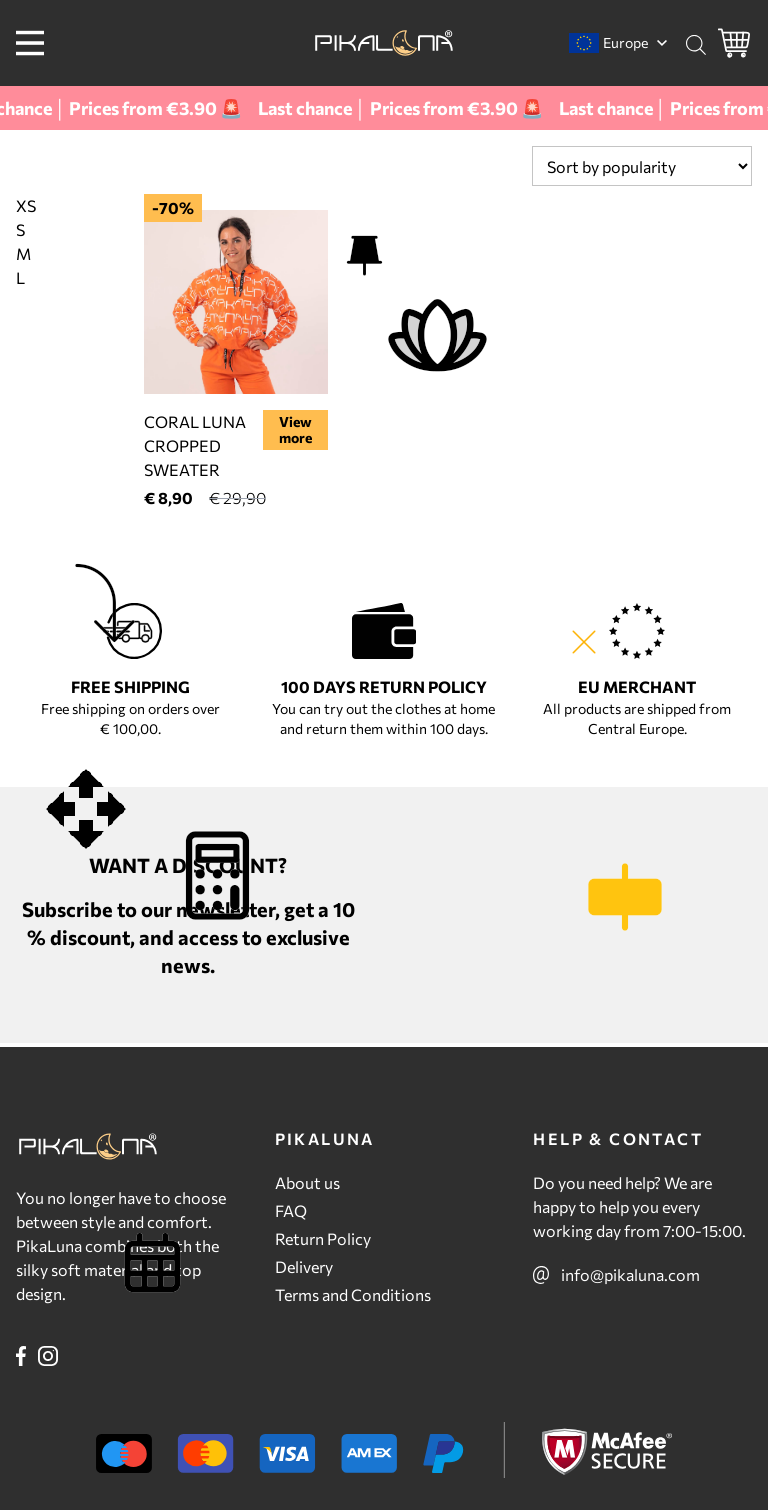  Describe the element at coordinates (105, 603) in the screenshot. I see `indicates a redirect or forward action` at that location.